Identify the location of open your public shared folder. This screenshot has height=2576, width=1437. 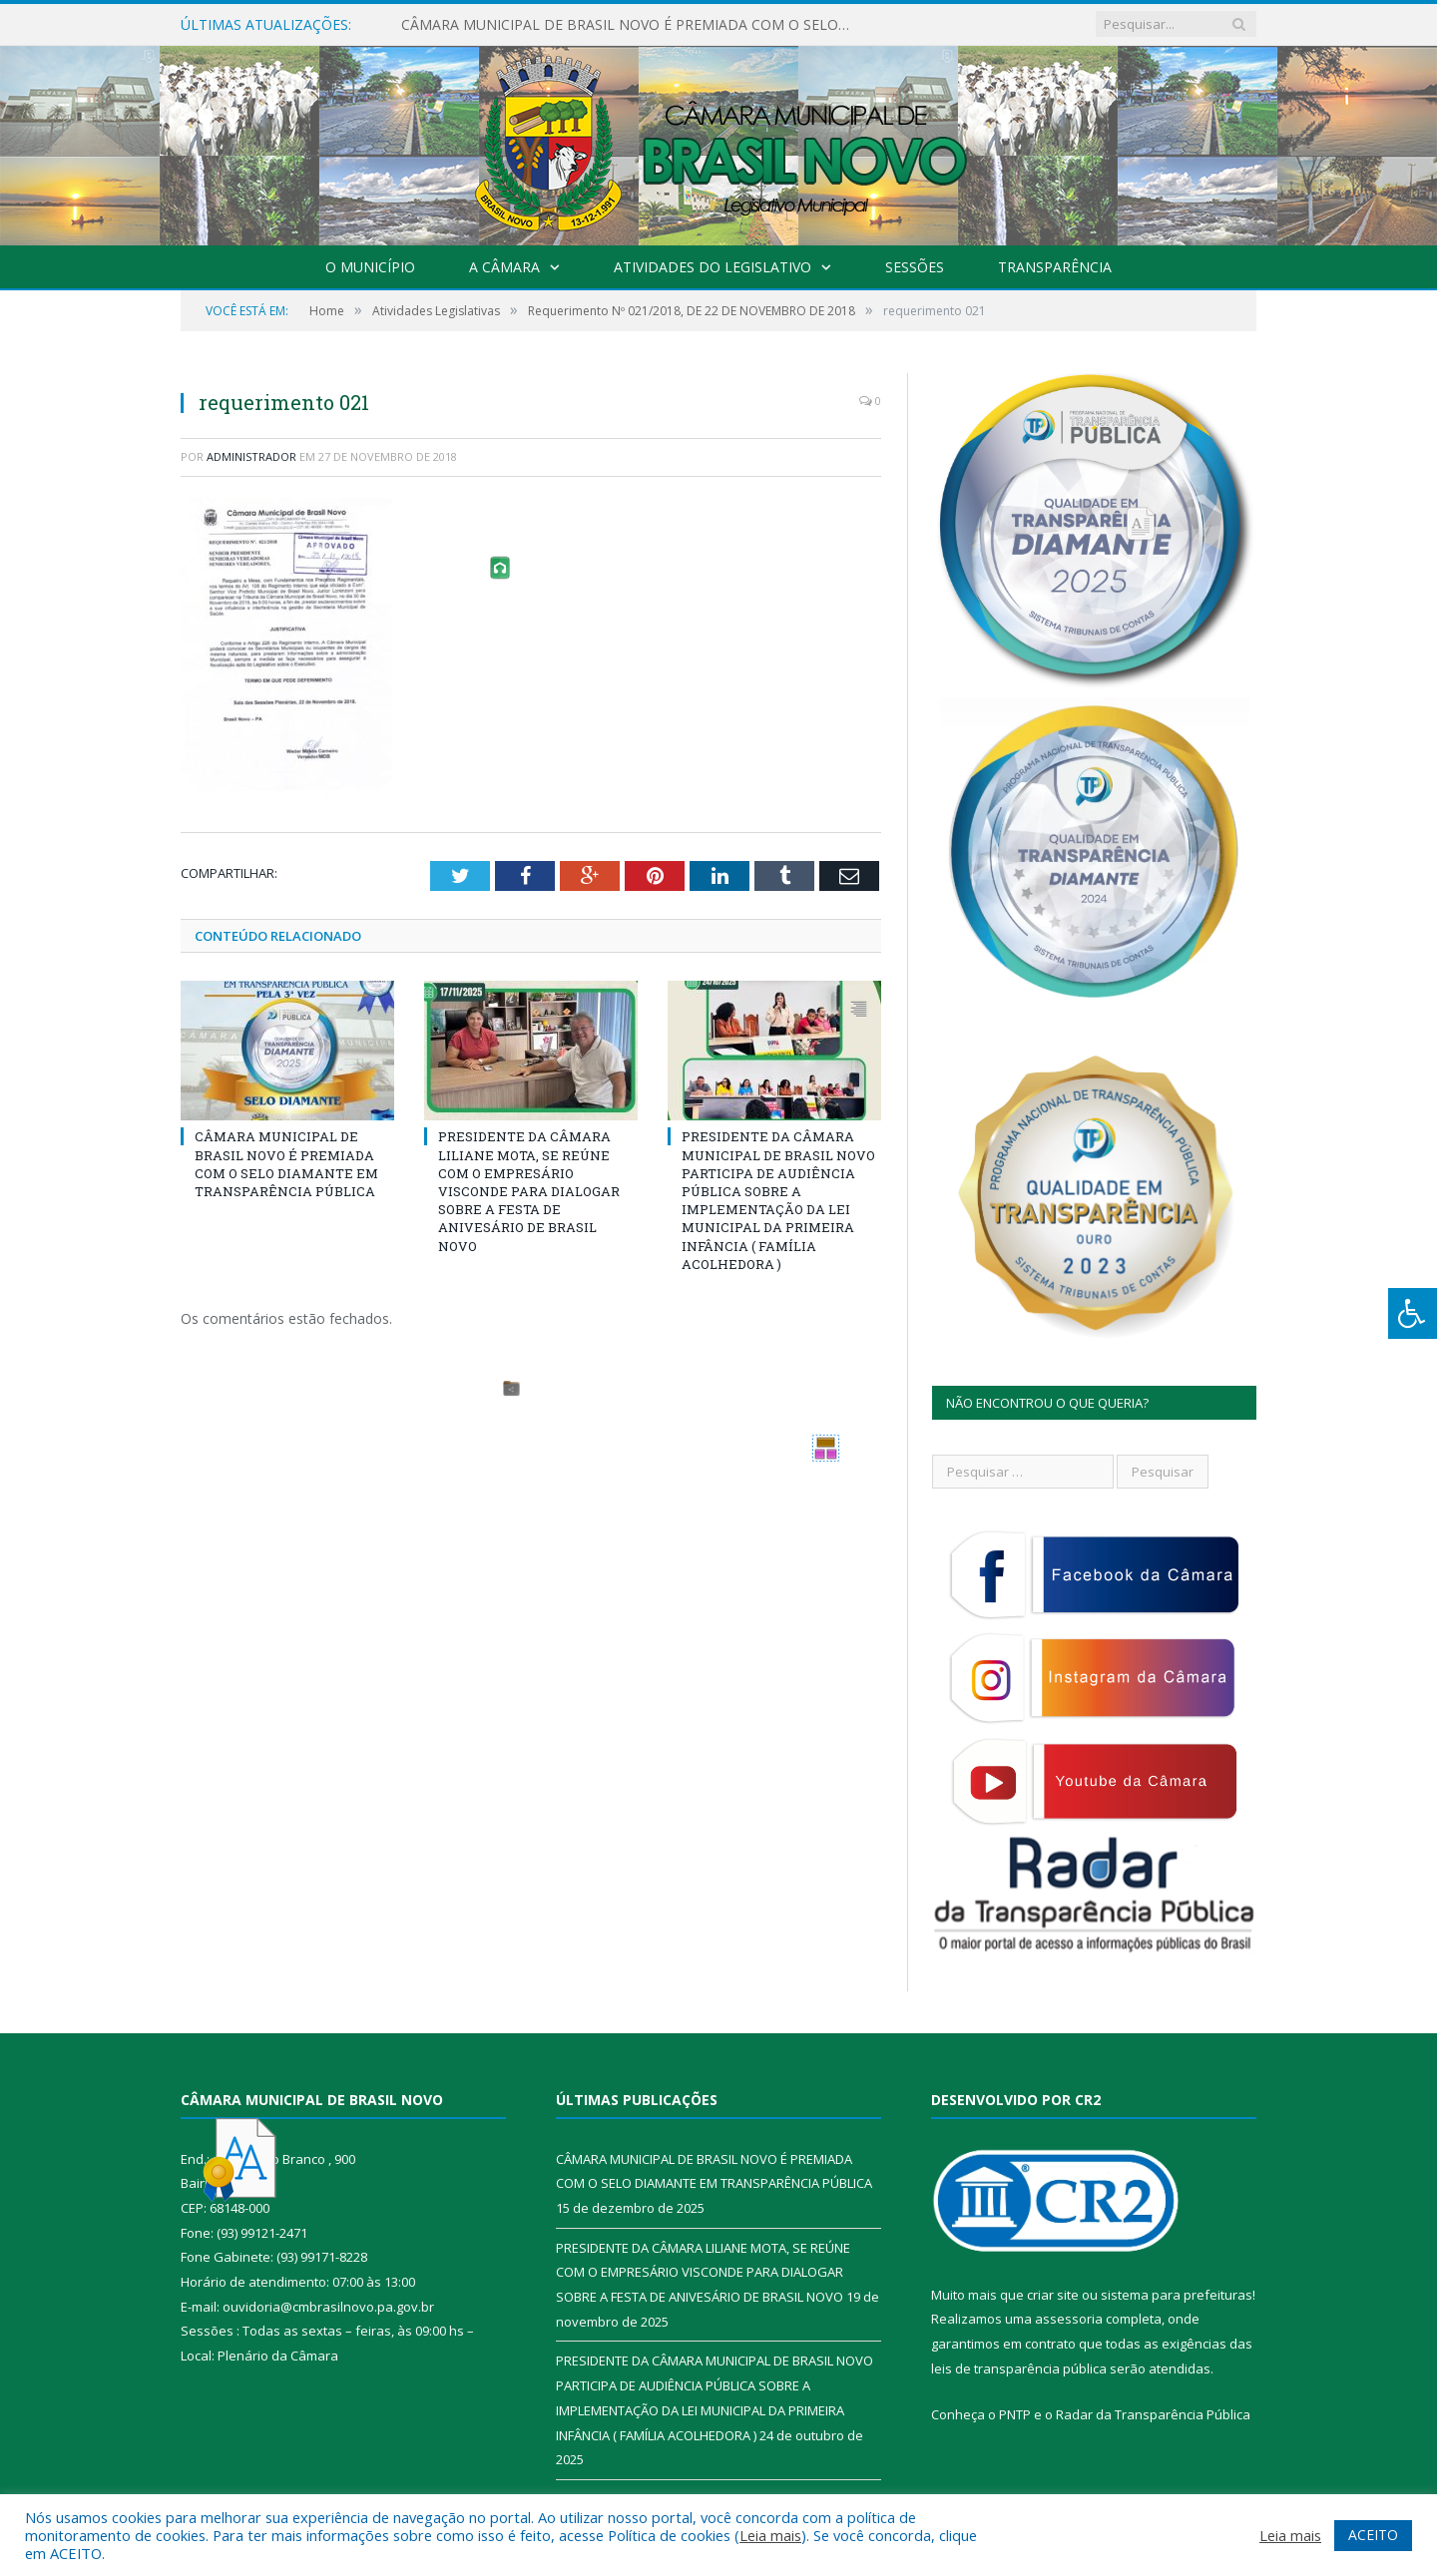
(511, 1388).